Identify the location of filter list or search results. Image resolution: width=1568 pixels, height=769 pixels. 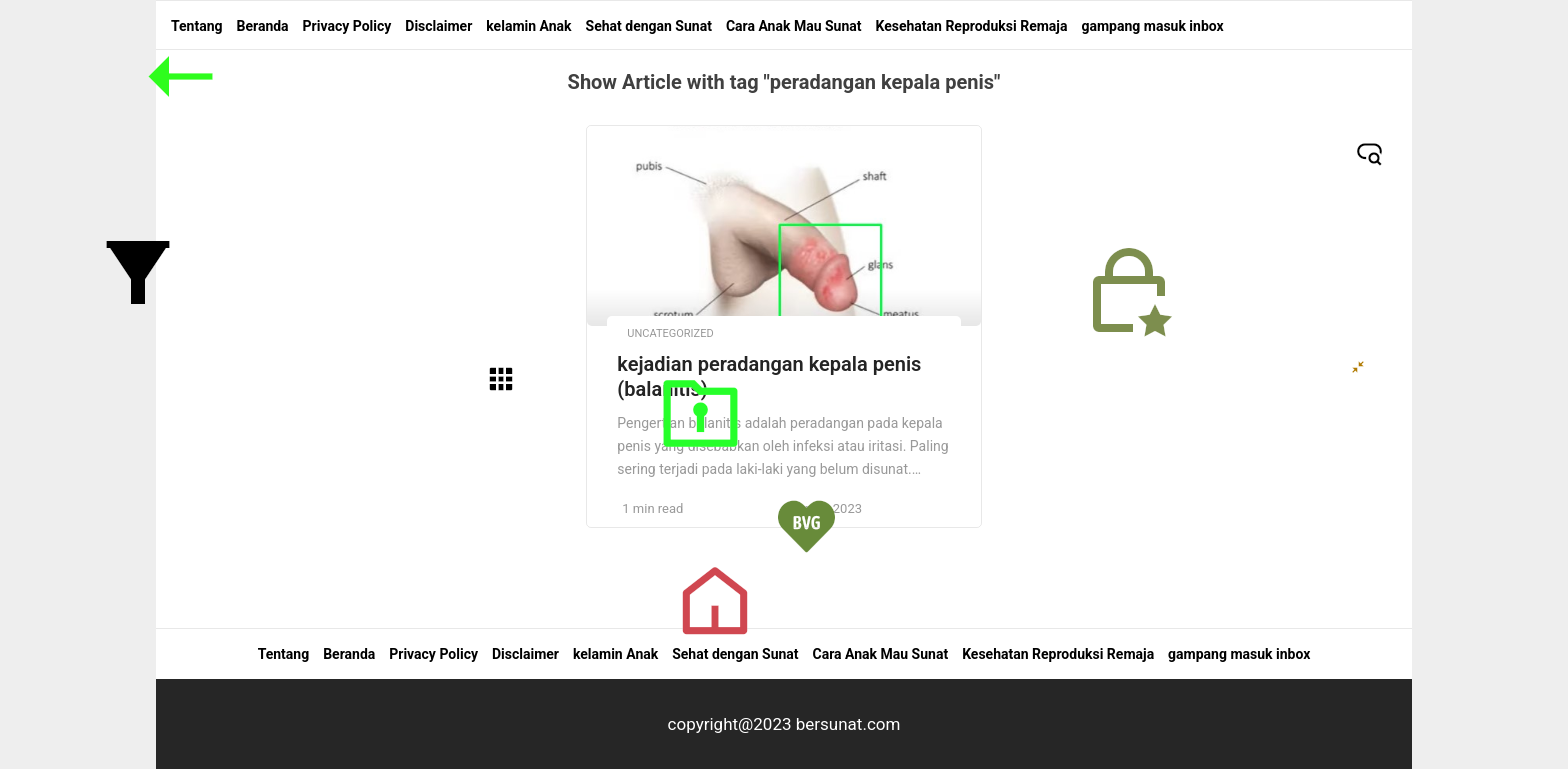
(138, 269).